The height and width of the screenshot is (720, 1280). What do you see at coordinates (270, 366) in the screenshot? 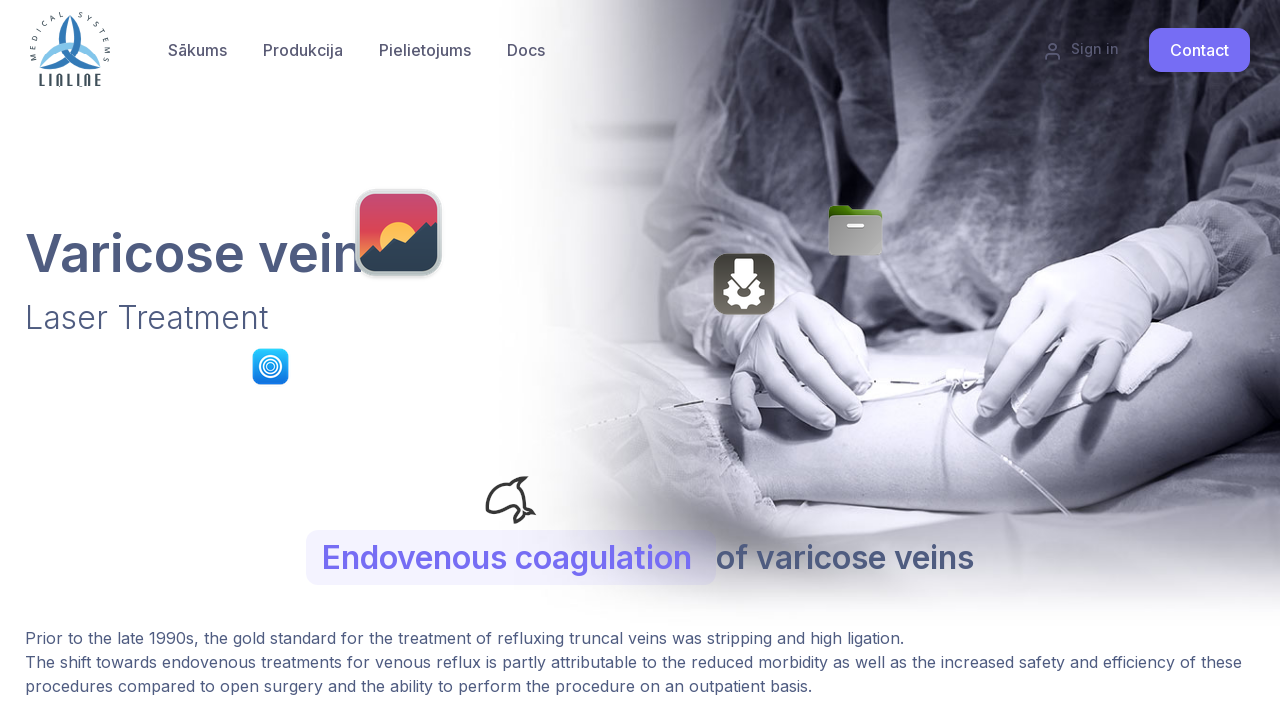
I see `open zen browser (twilight variant)` at bounding box center [270, 366].